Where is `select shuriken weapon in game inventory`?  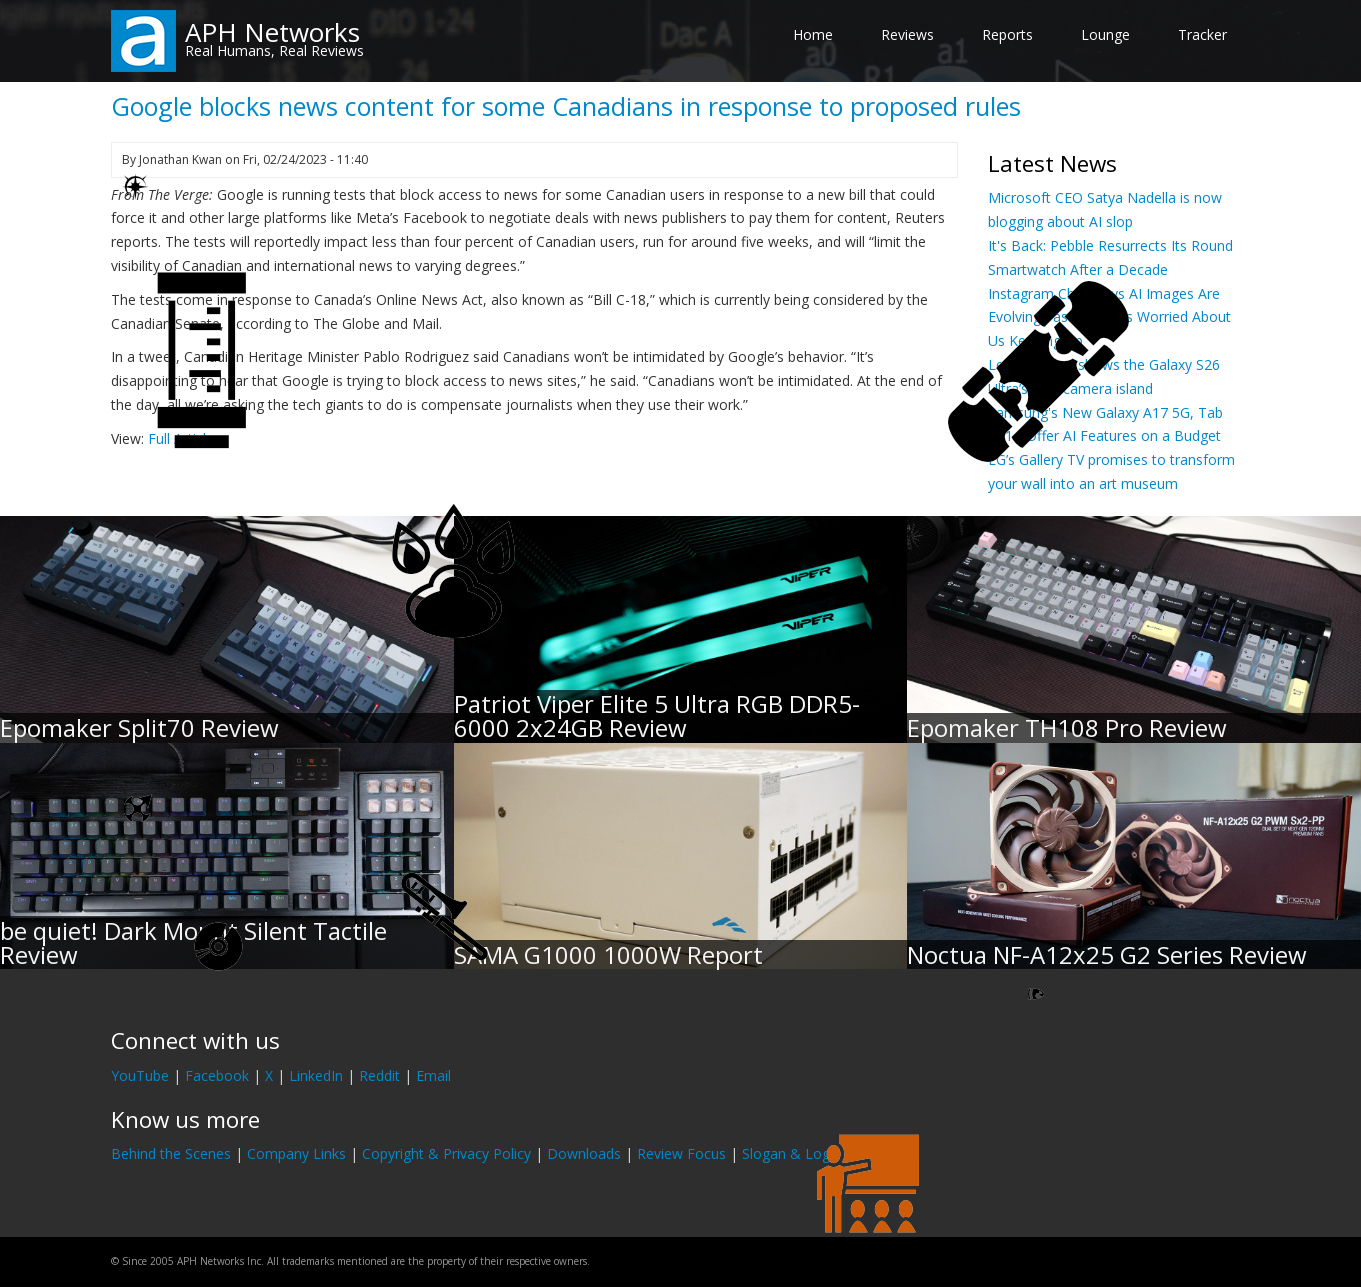
select shuriken weapon in game inventory is located at coordinates (138, 808).